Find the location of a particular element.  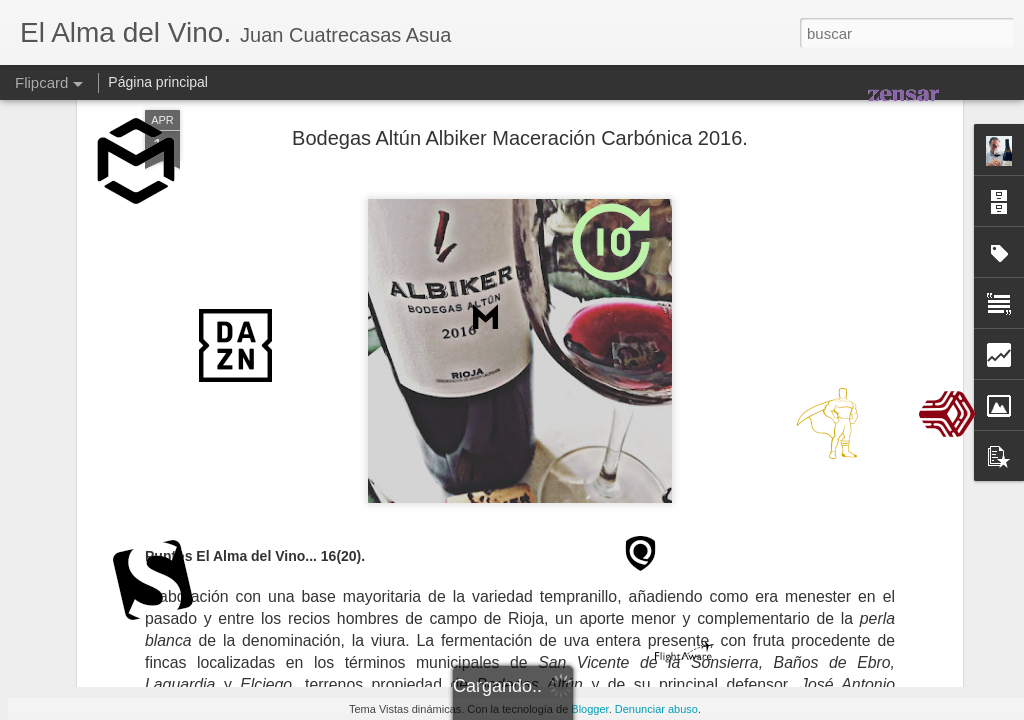

pm2 process manager logo is located at coordinates (947, 414).